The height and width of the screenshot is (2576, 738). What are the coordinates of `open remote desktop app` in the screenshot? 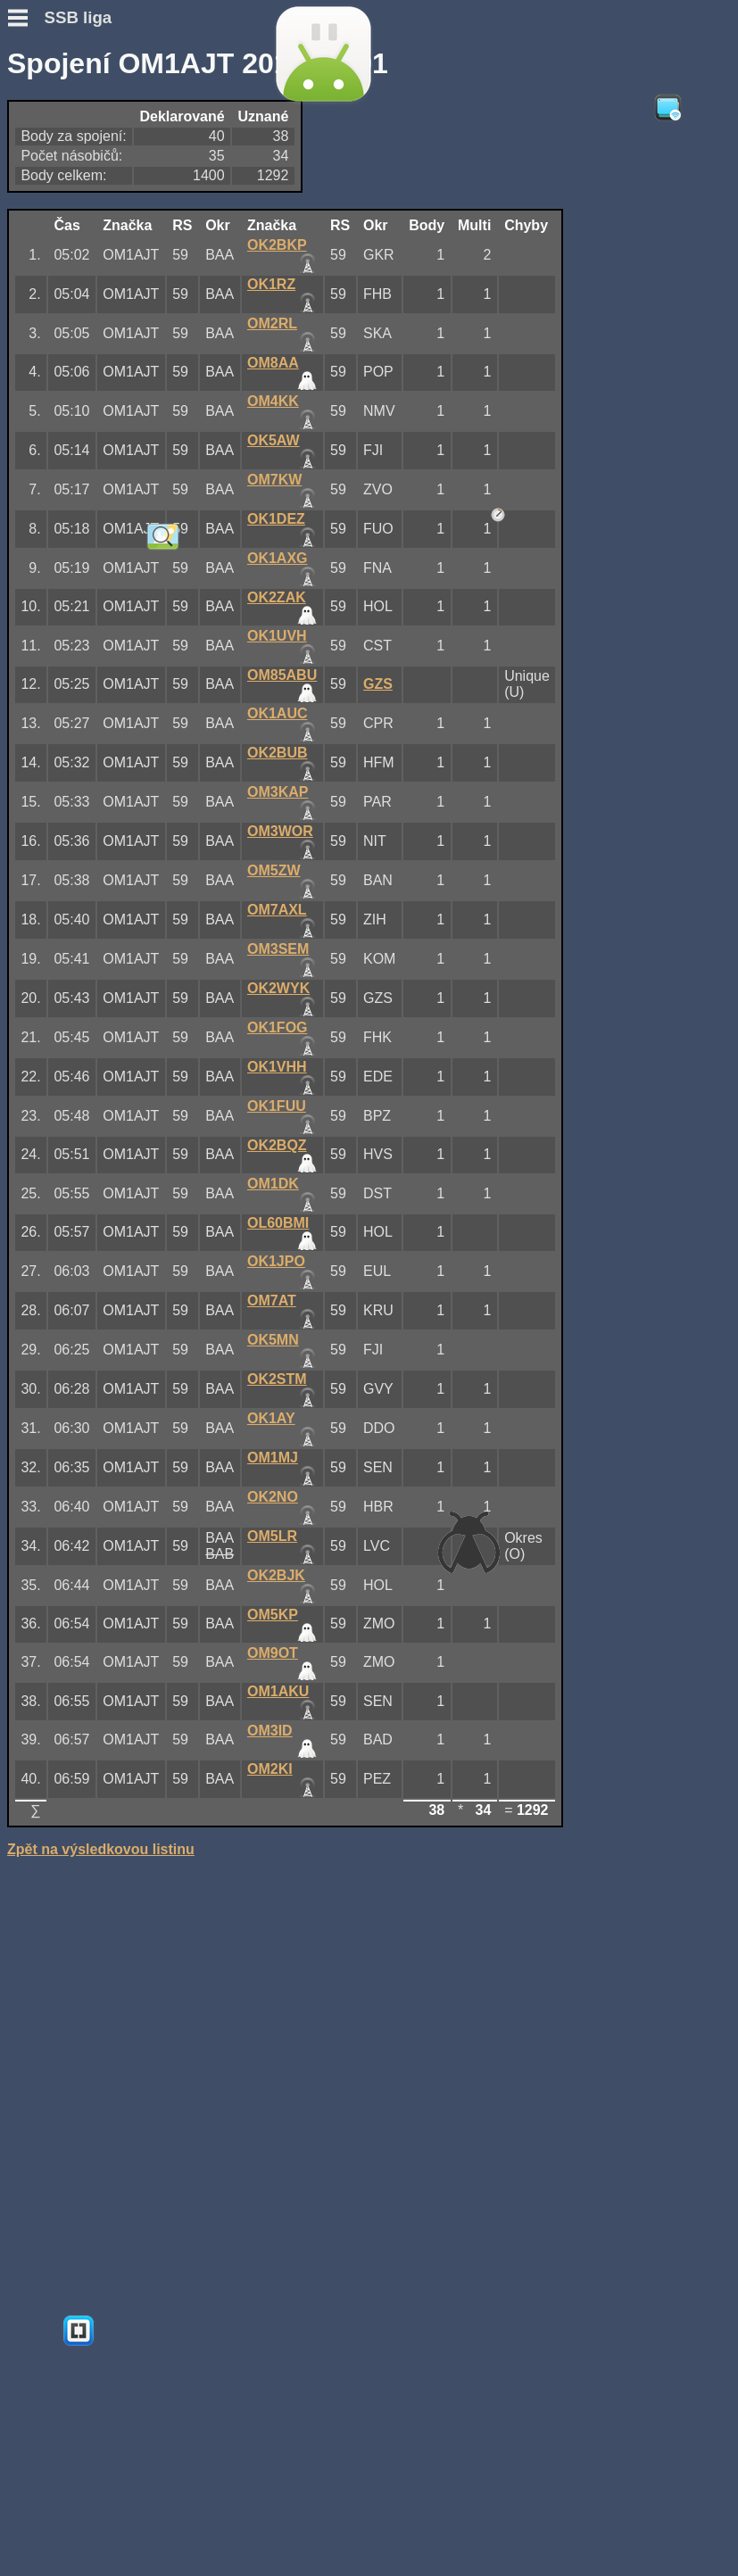 It's located at (668, 107).